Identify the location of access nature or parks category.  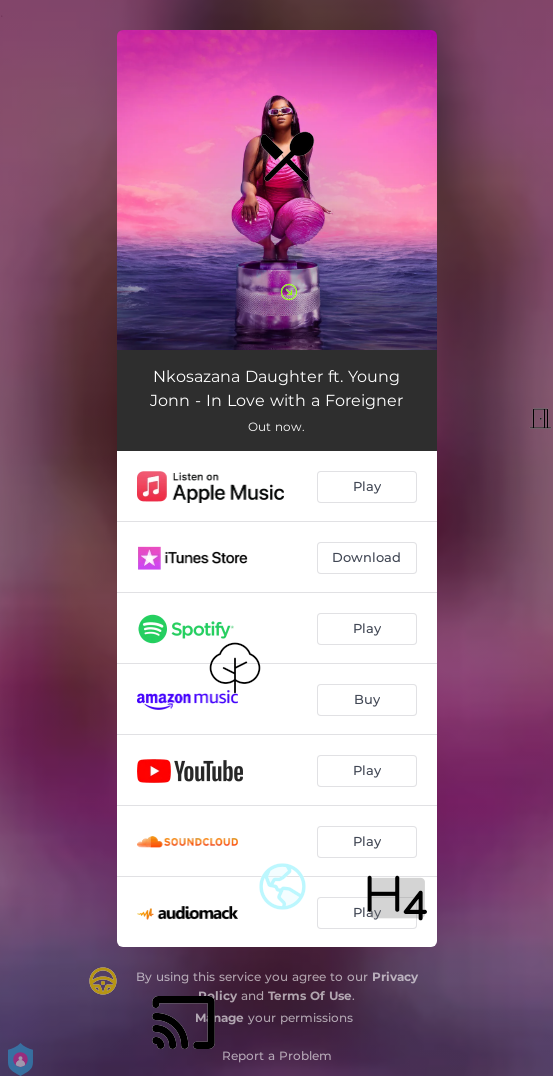
(235, 668).